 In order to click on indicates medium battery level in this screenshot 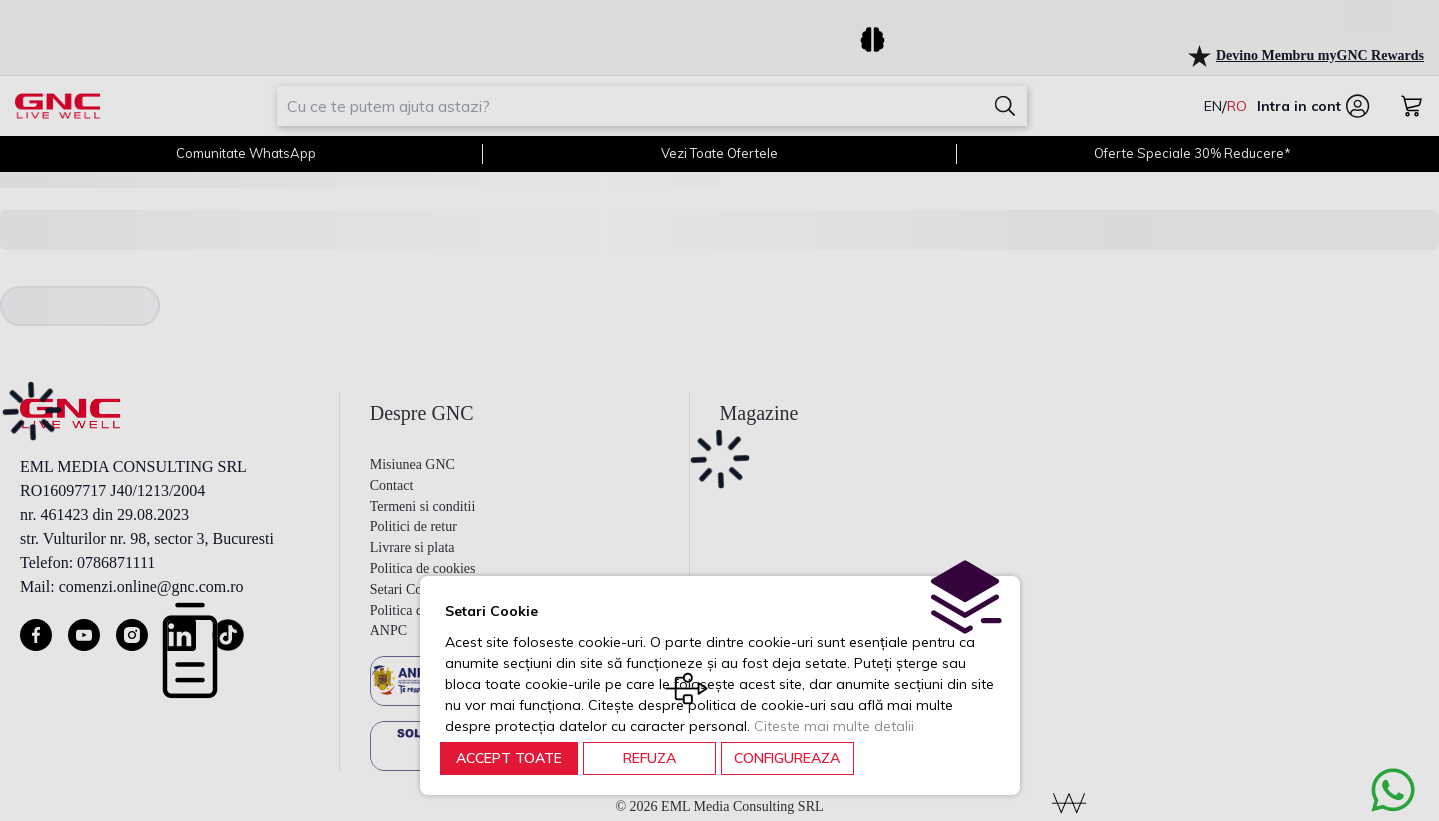, I will do `click(190, 652)`.